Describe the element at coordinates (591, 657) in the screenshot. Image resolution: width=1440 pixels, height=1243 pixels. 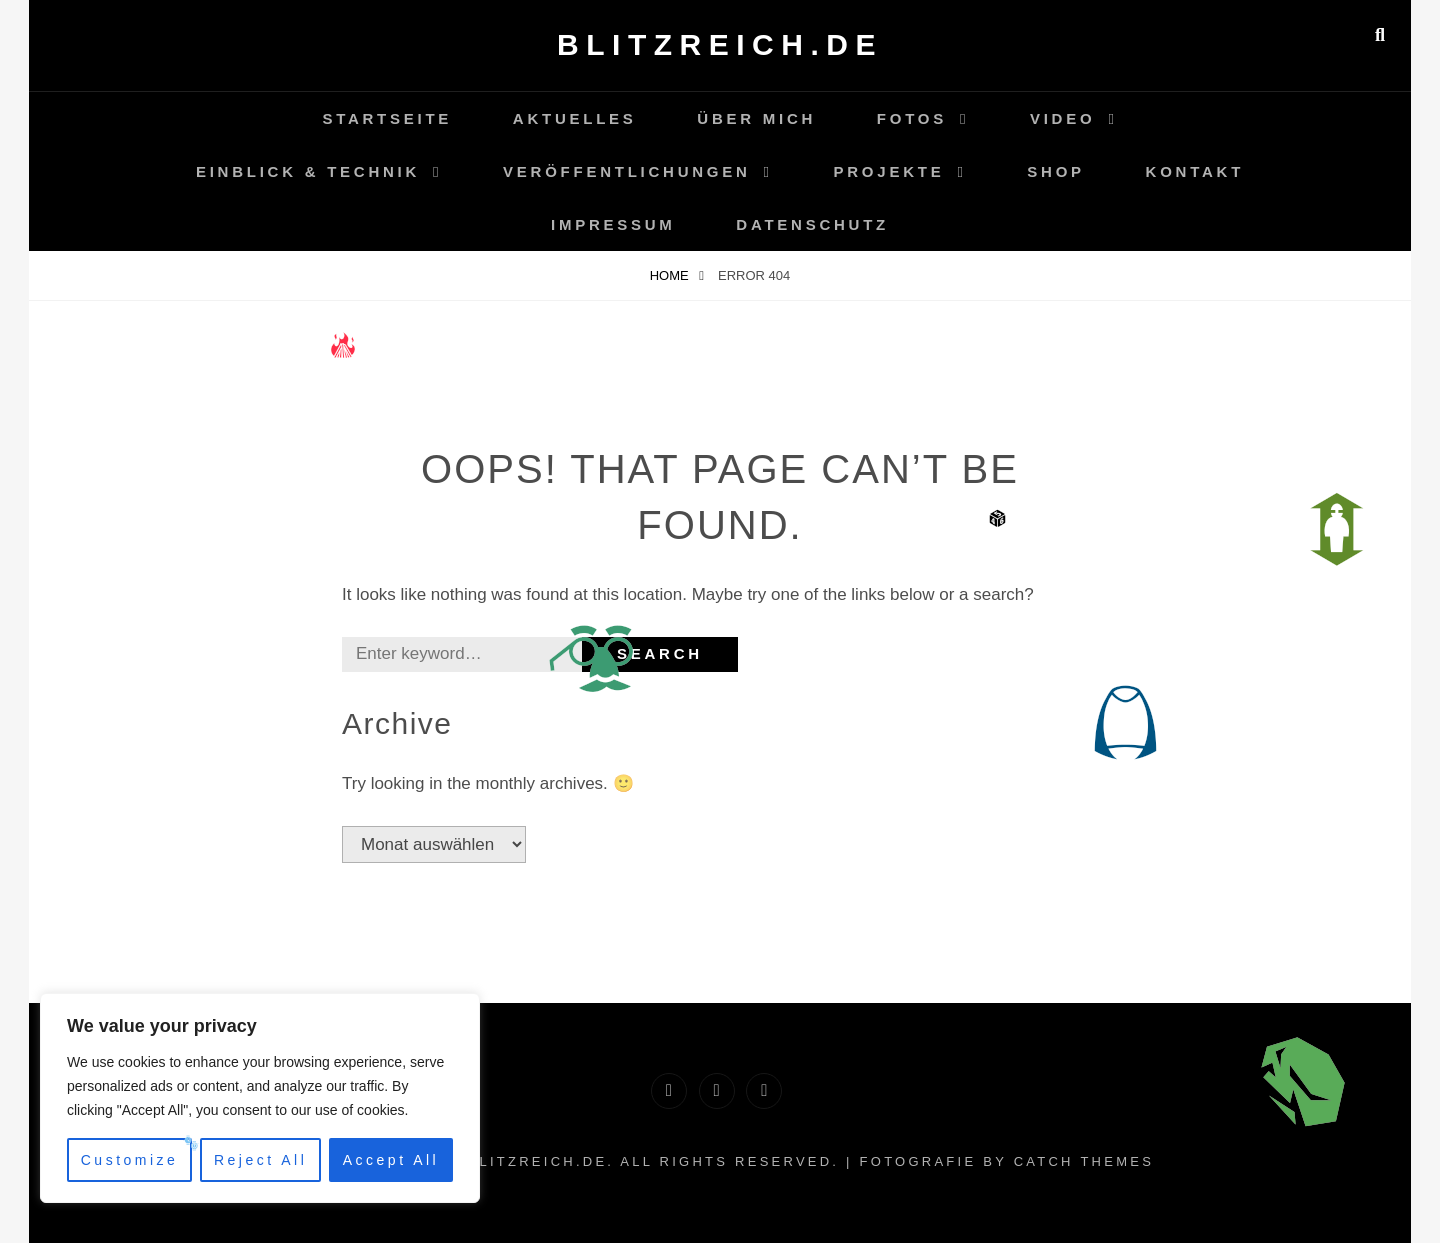
I see `access prank or joke features` at that location.